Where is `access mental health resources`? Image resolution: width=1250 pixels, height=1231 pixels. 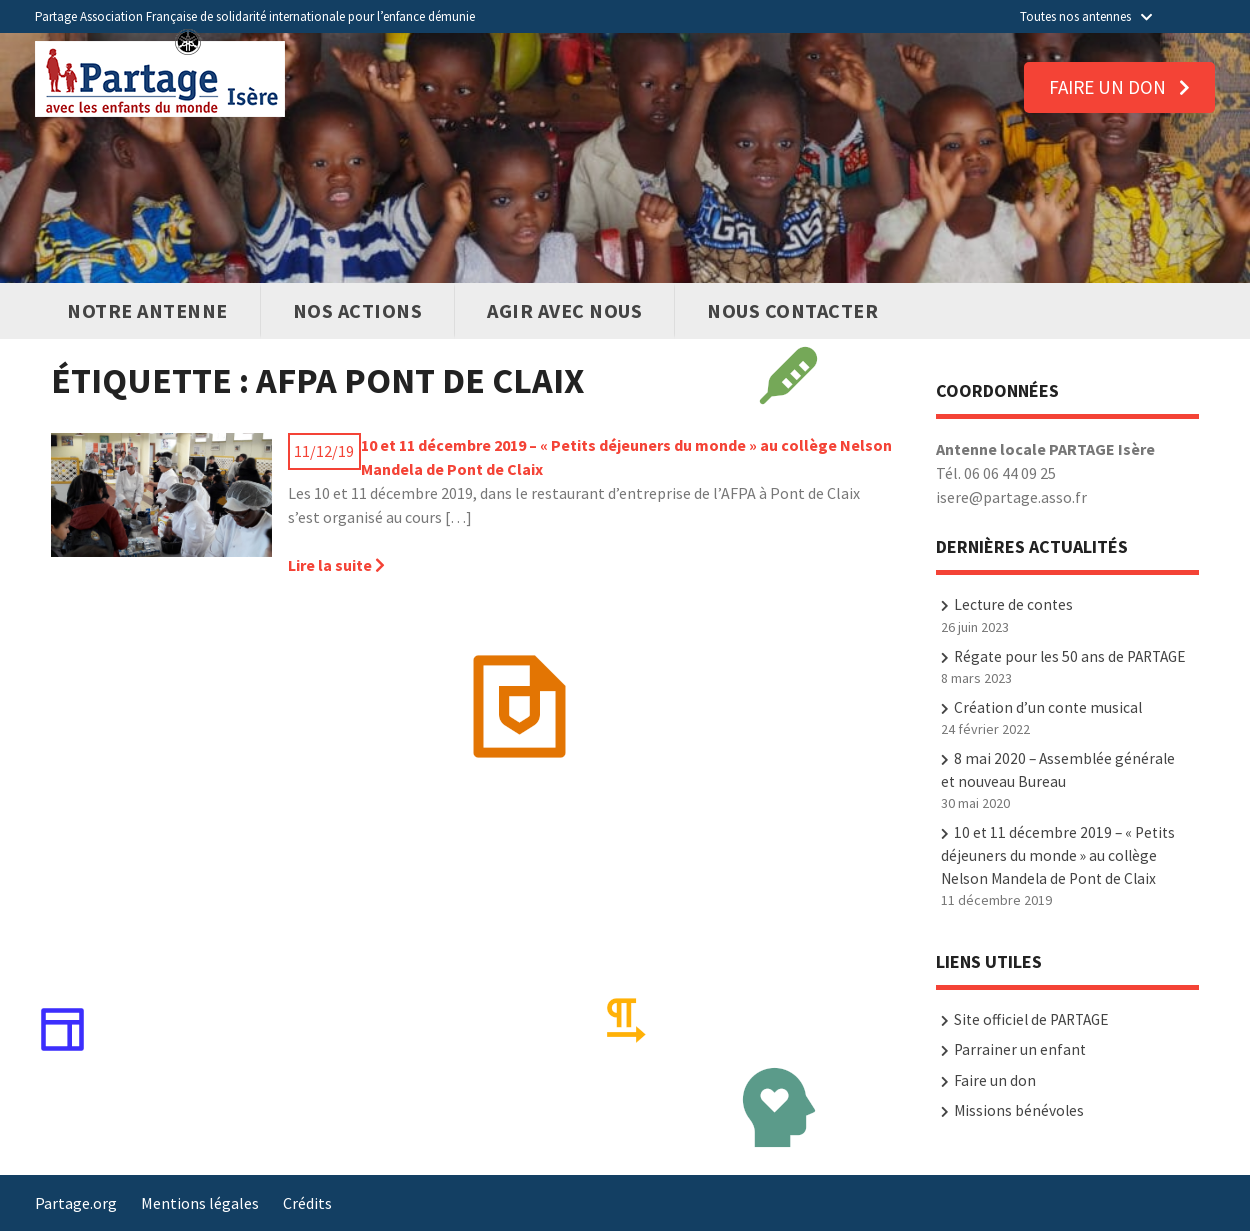 access mental health resources is located at coordinates (778, 1107).